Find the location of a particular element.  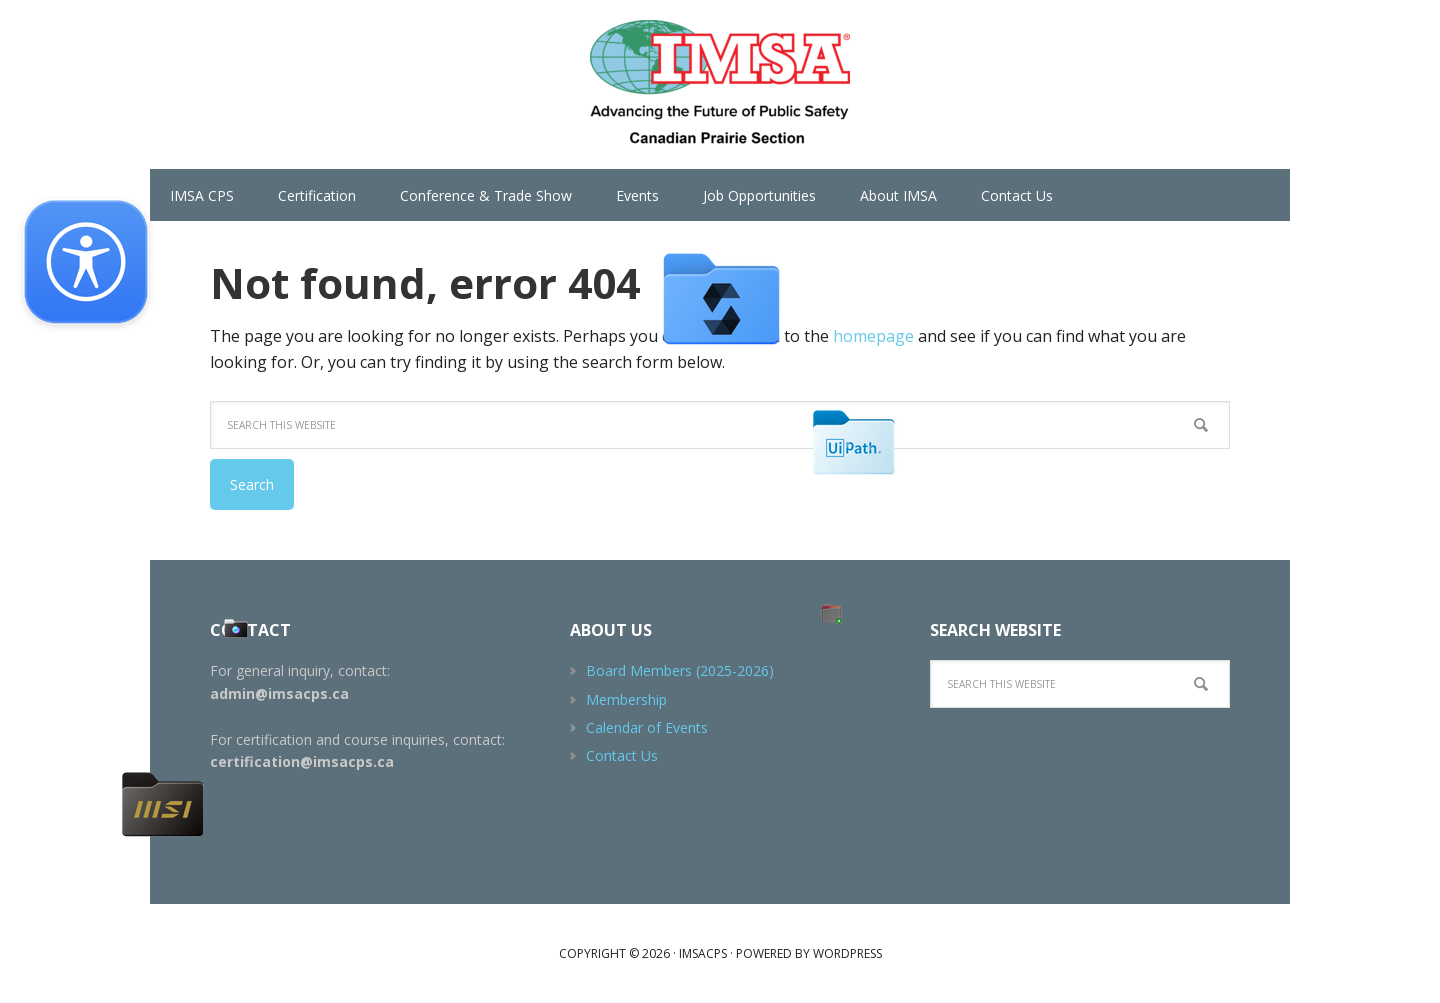

open accessibility settings is located at coordinates (86, 264).